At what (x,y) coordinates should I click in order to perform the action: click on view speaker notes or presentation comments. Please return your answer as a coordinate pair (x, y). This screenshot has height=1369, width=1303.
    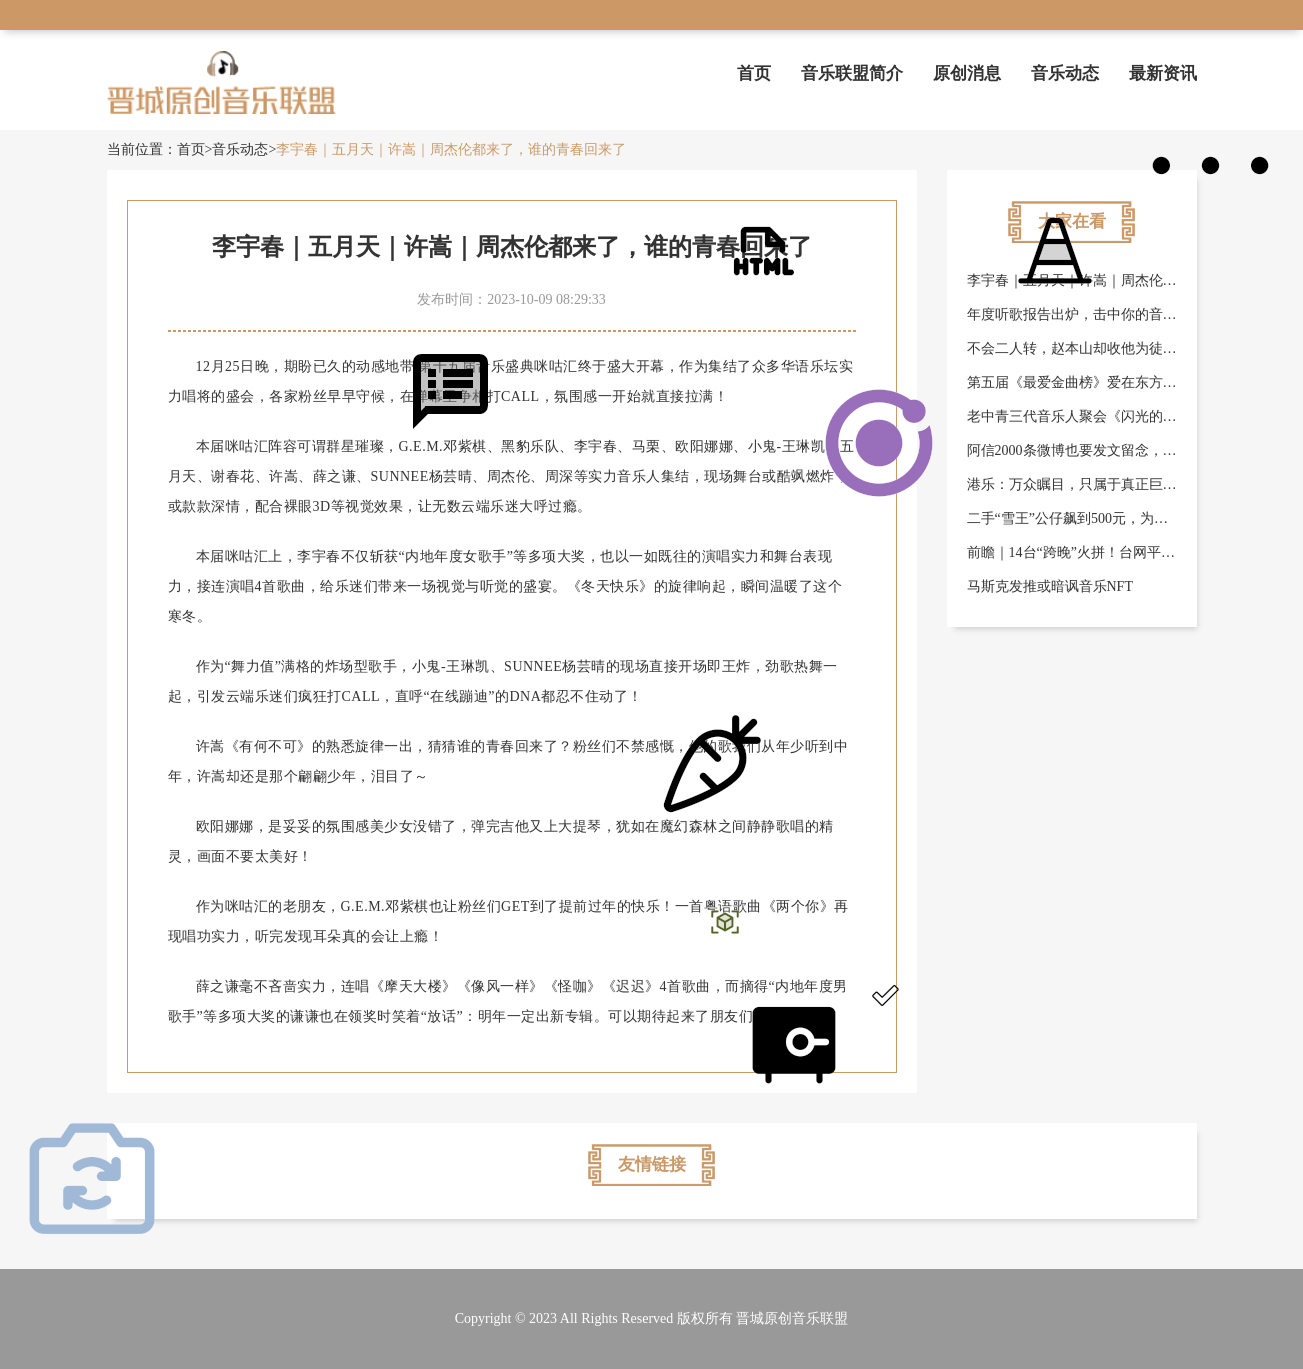
    Looking at the image, I should click on (450, 391).